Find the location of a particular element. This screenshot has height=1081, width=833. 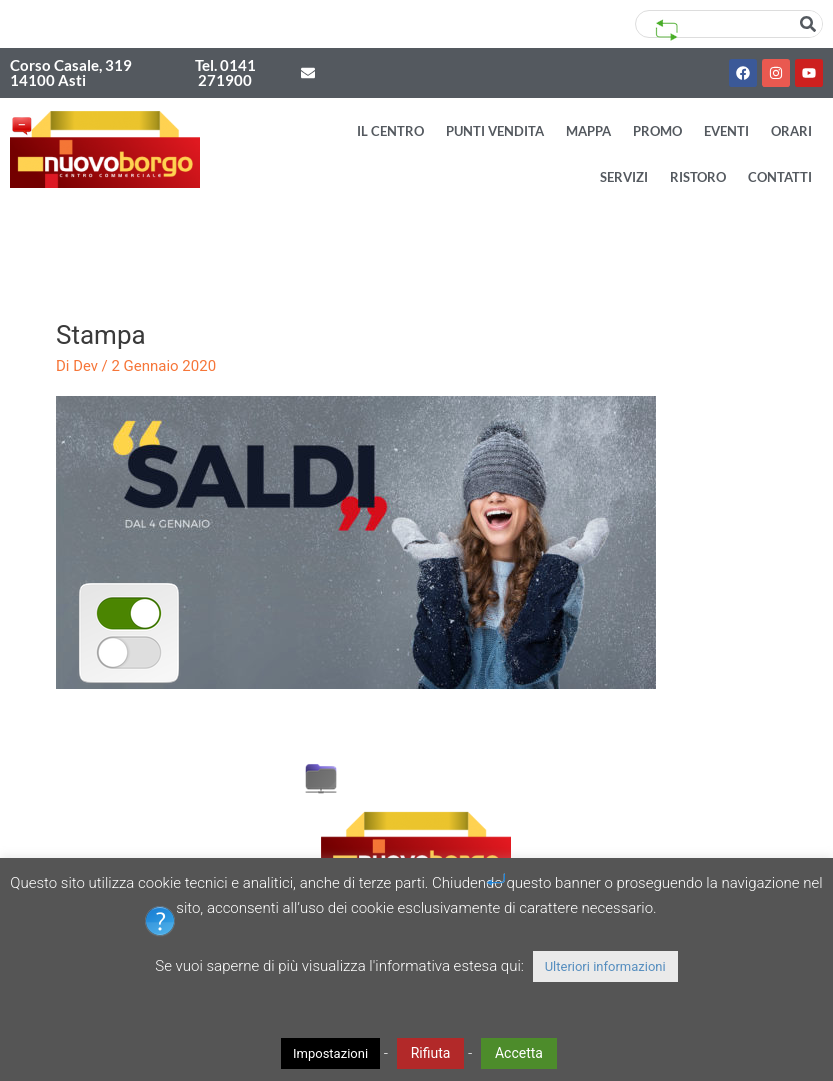

user status: busy or do not disturb is located at coordinates (22, 126).